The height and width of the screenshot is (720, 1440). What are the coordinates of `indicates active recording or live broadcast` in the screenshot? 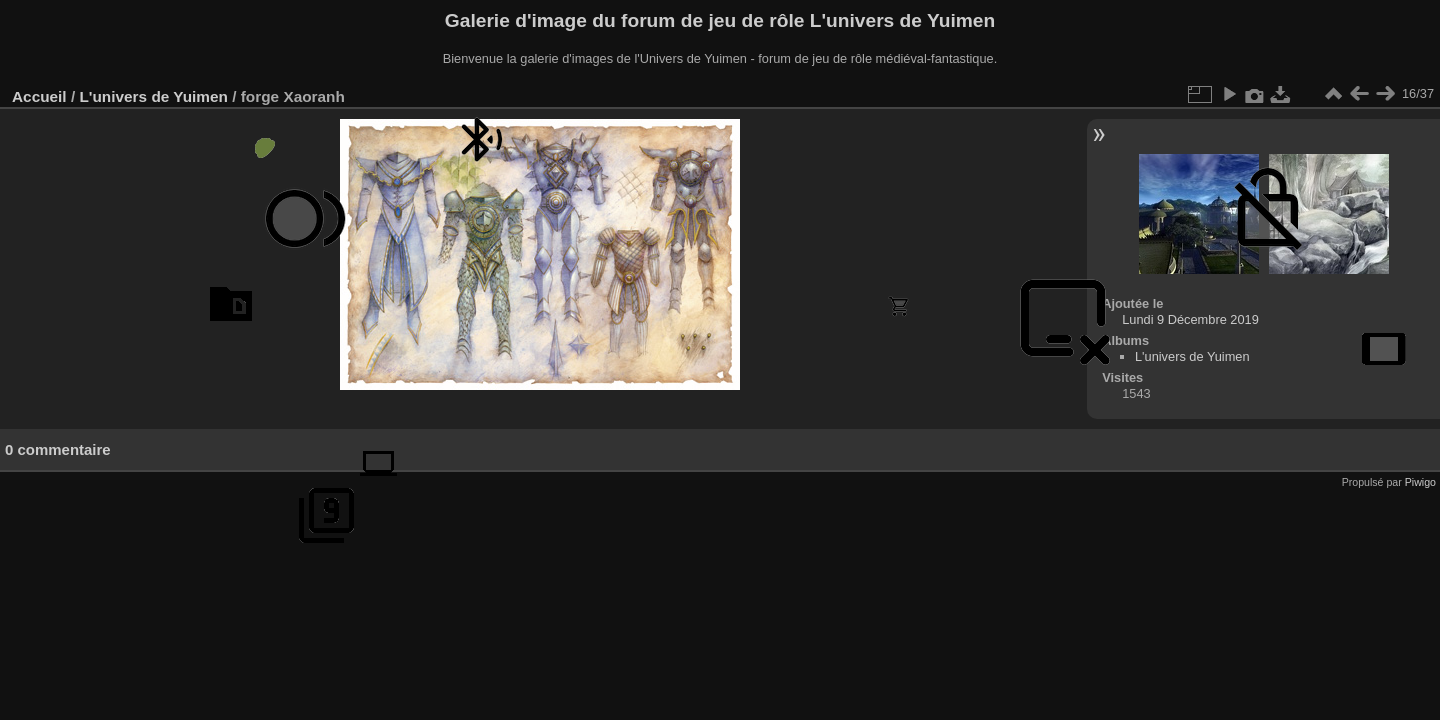 It's located at (305, 218).